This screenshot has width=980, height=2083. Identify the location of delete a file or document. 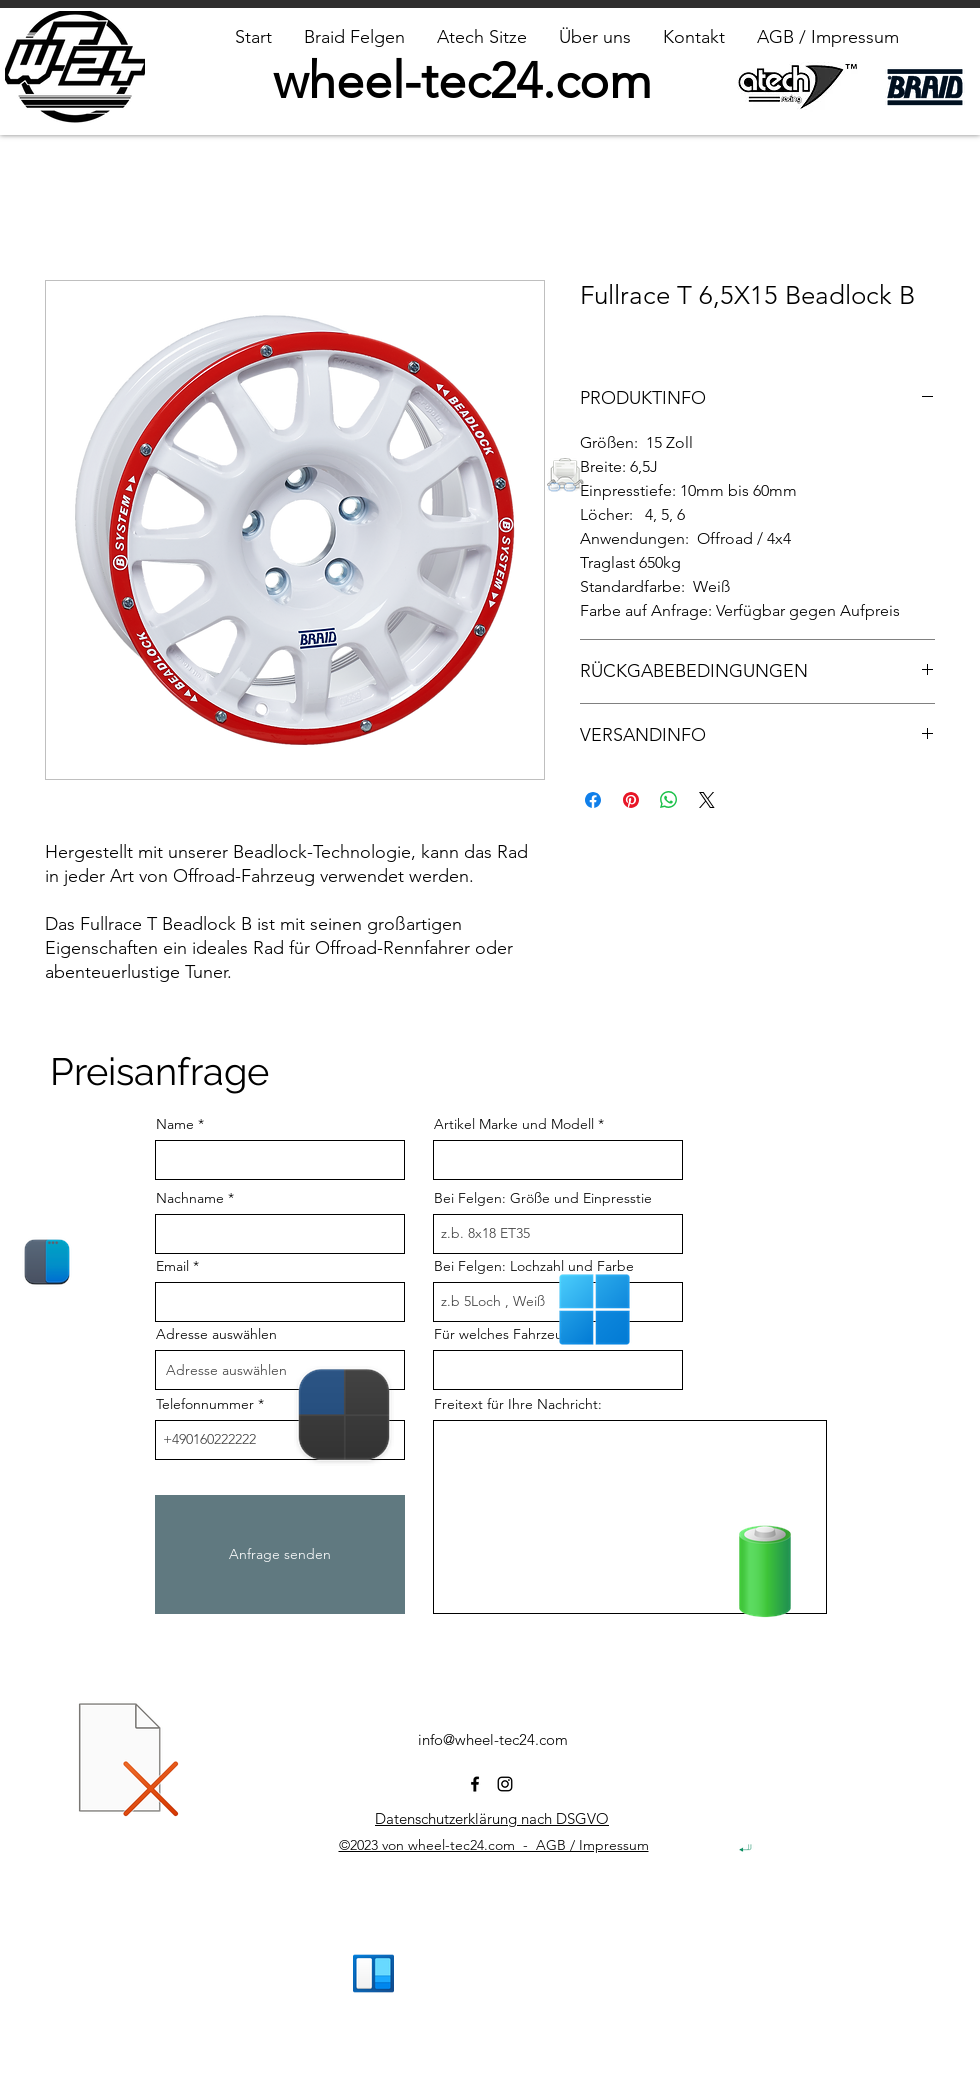
(119, 1757).